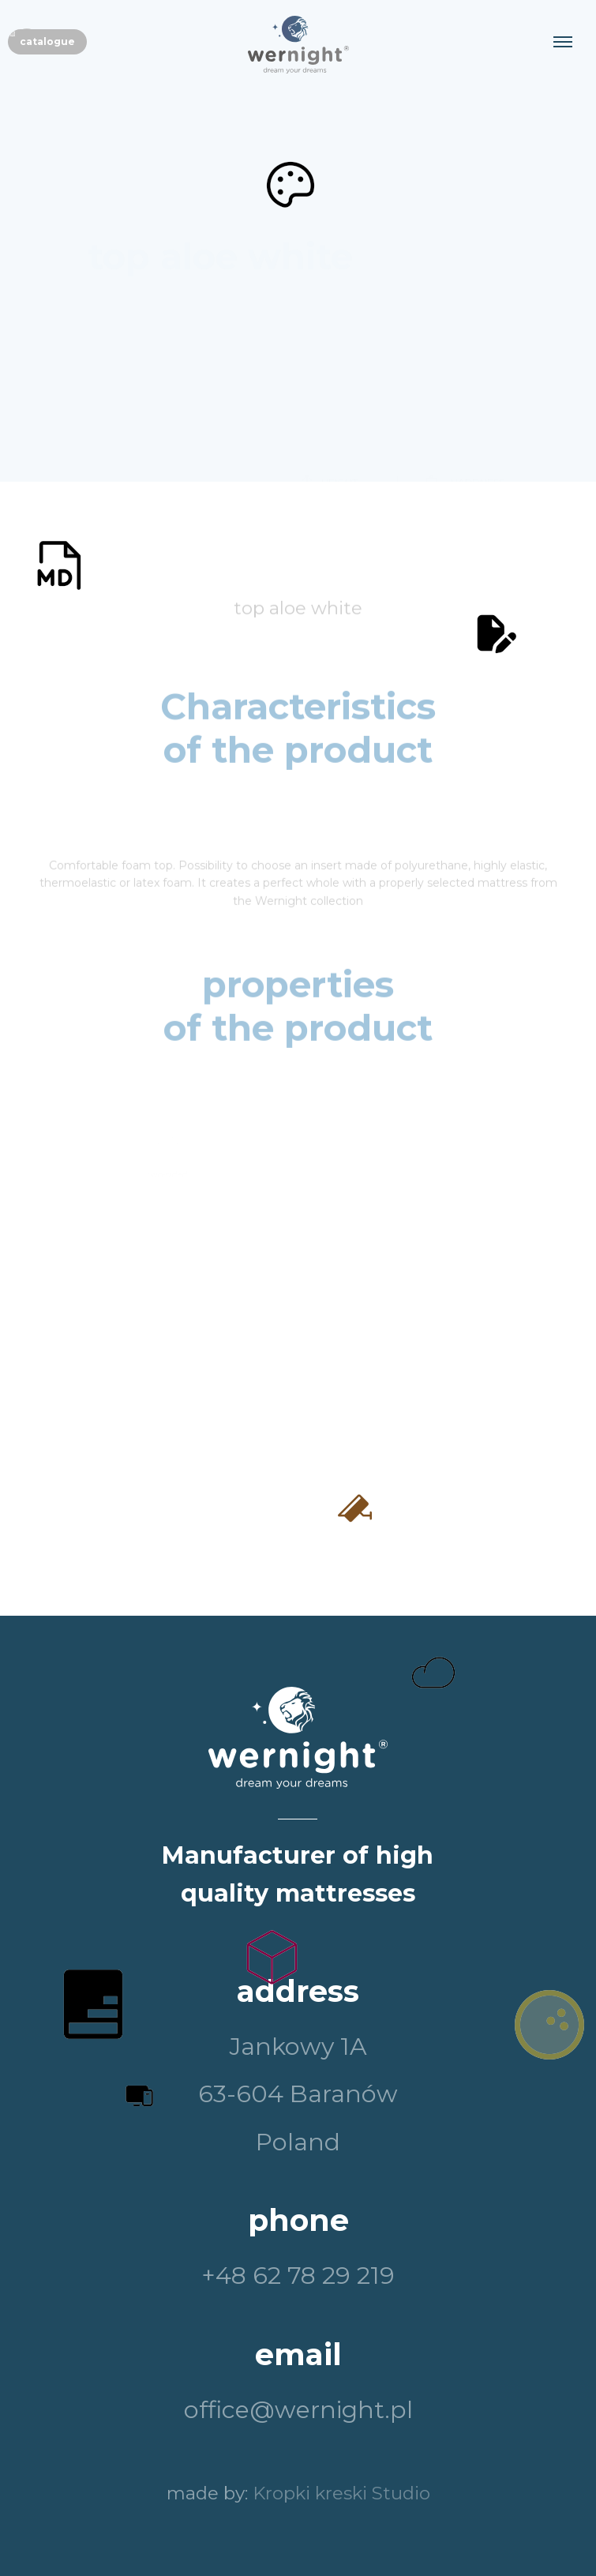 This screenshot has width=596, height=2576. What do you see at coordinates (139, 2096) in the screenshot?
I see `manage connected devices` at bounding box center [139, 2096].